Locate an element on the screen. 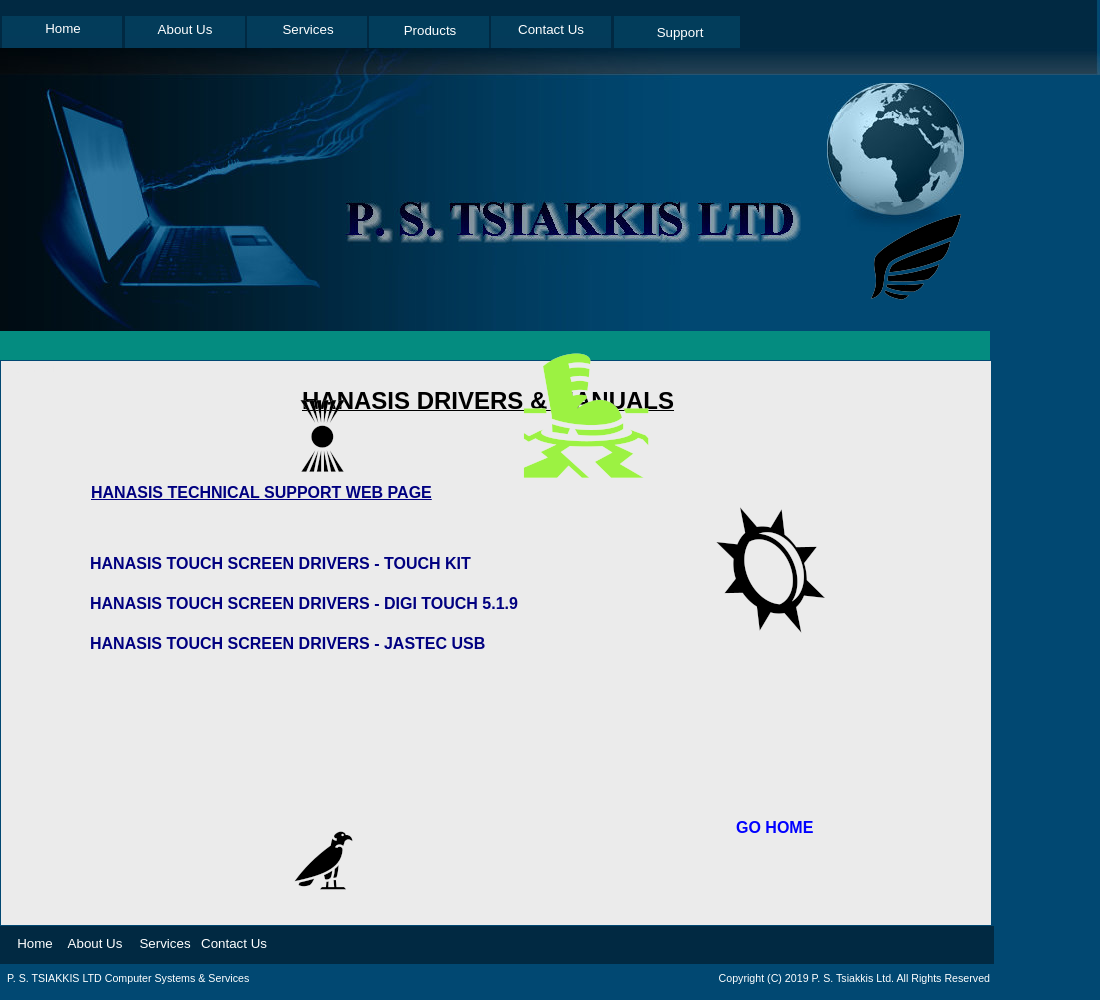 The width and height of the screenshot is (1100, 1000). activate ground slam ability is located at coordinates (586, 415).